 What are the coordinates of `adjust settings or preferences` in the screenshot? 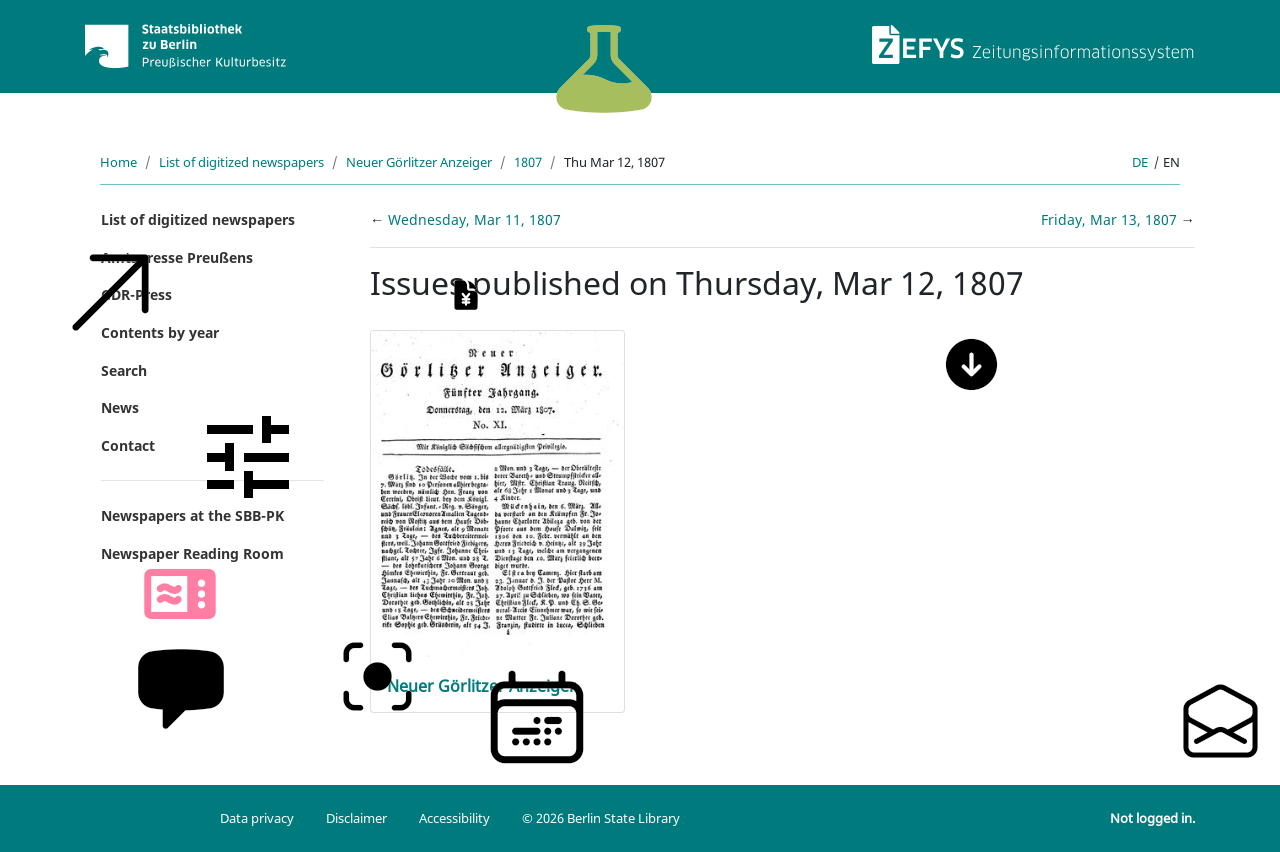 It's located at (248, 457).